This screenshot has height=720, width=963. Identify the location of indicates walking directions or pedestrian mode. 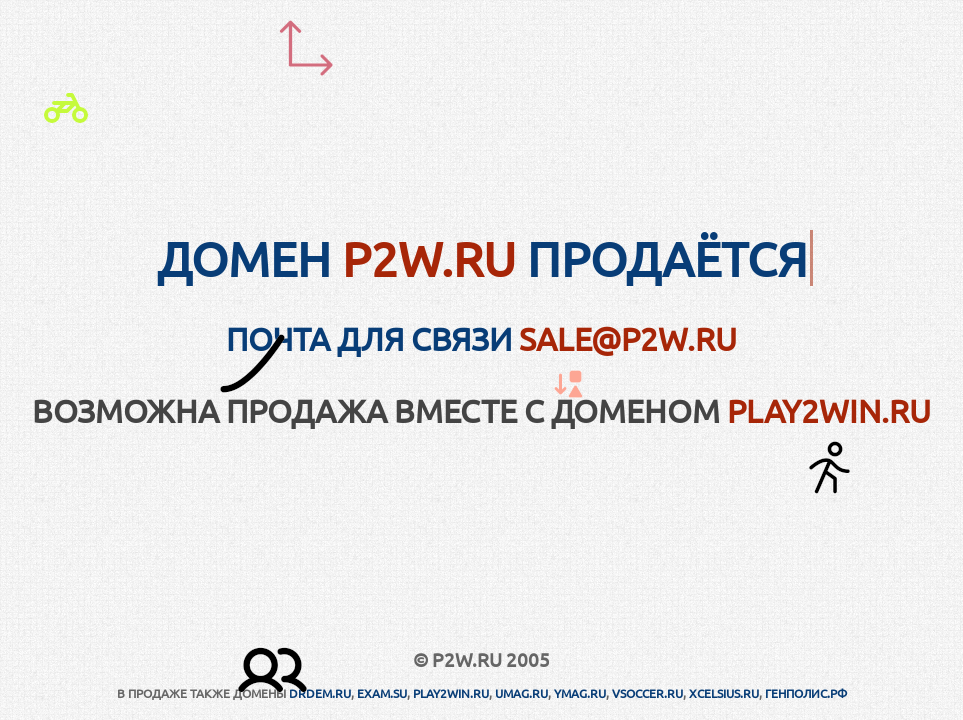
(829, 467).